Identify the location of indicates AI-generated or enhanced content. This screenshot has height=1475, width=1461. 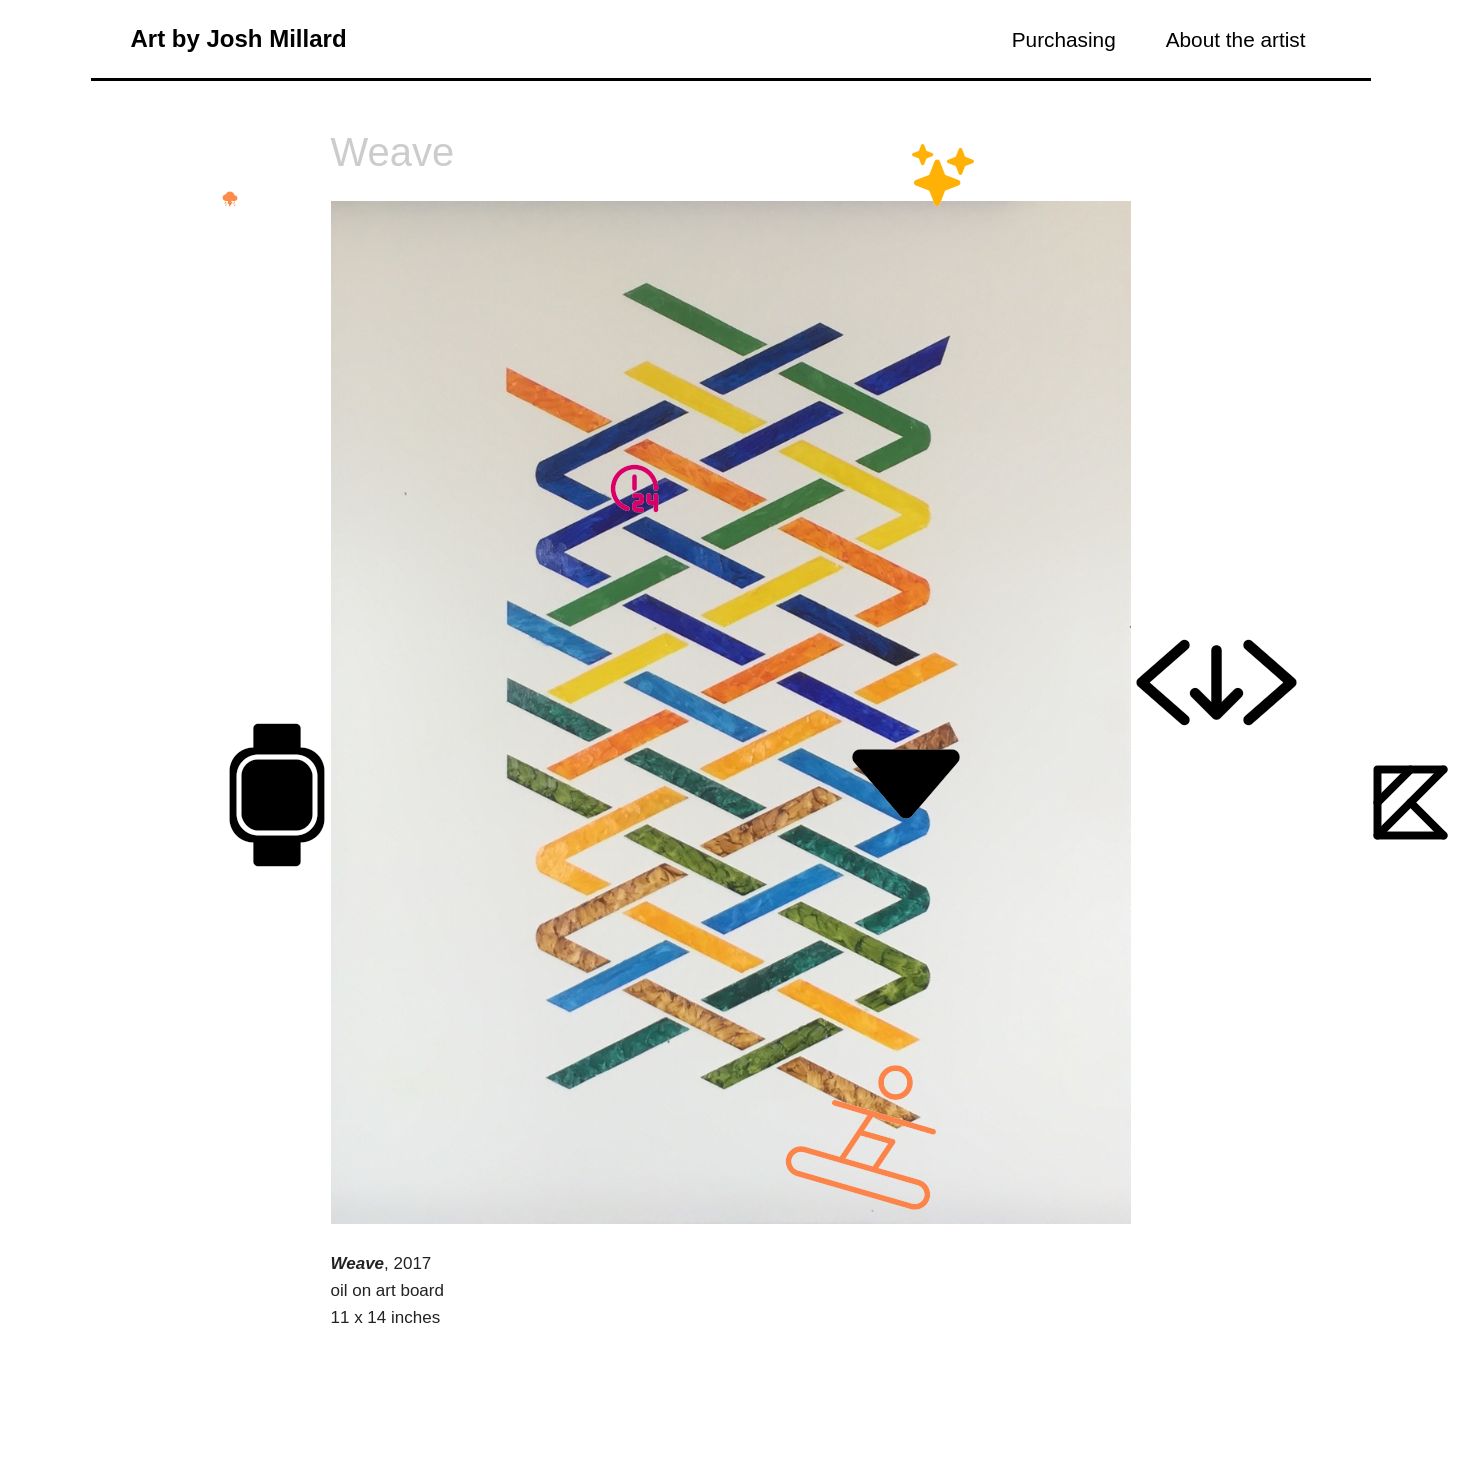
(943, 175).